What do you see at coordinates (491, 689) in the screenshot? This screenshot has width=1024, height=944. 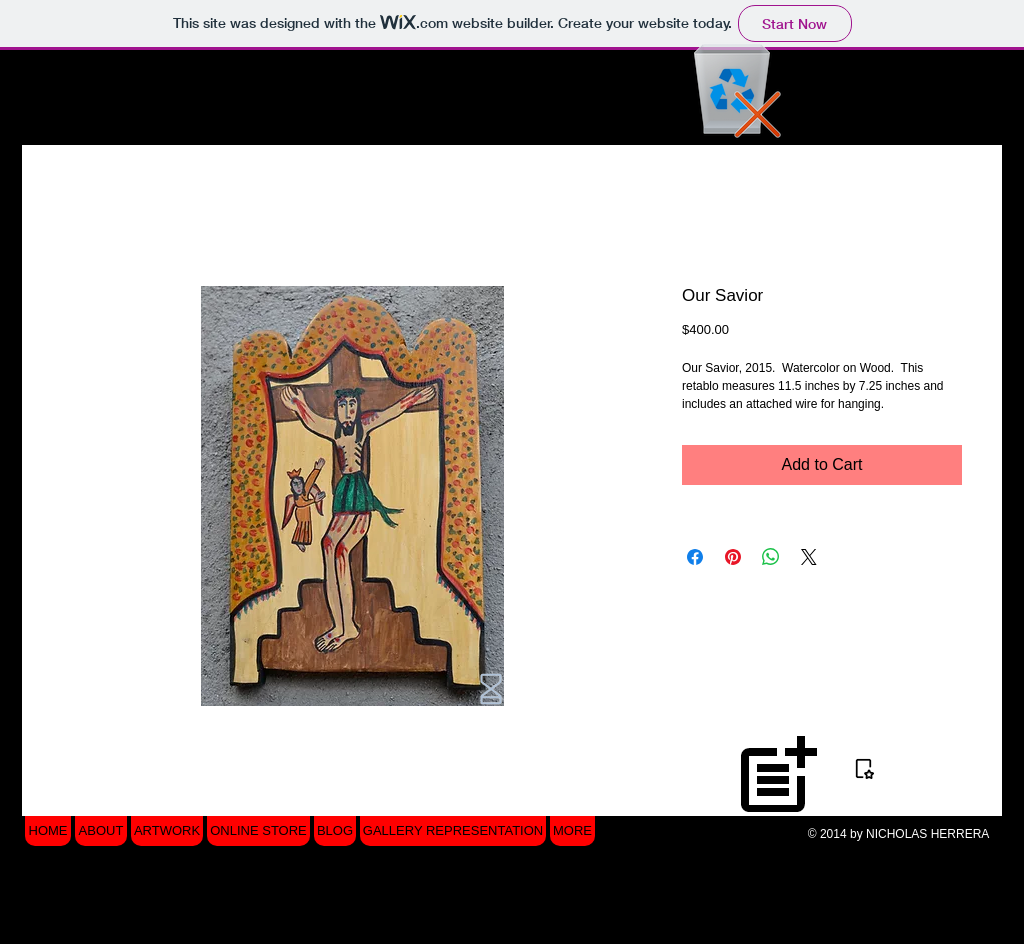 I see `indicates time is running low` at bounding box center [491, 689].